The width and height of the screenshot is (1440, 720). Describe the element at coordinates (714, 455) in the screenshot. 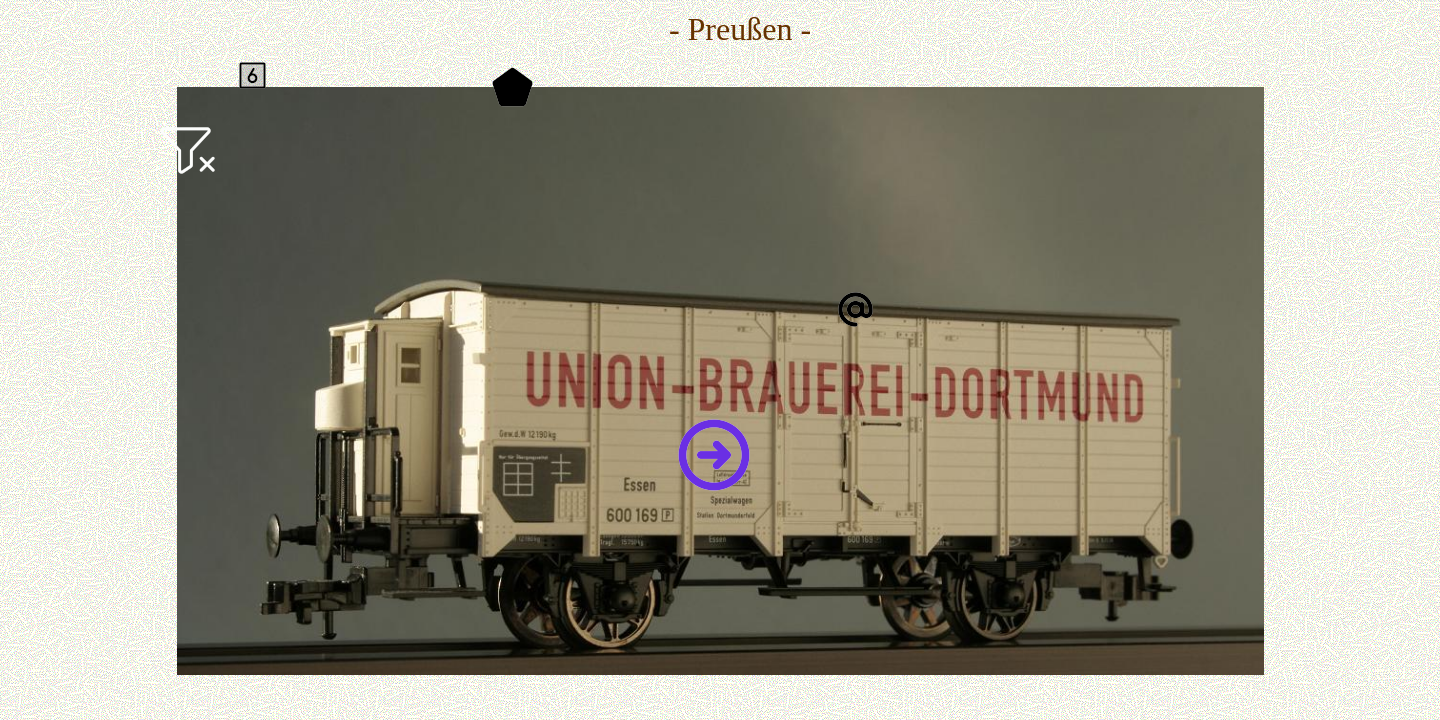

I see `go to next step or screen` at that location.